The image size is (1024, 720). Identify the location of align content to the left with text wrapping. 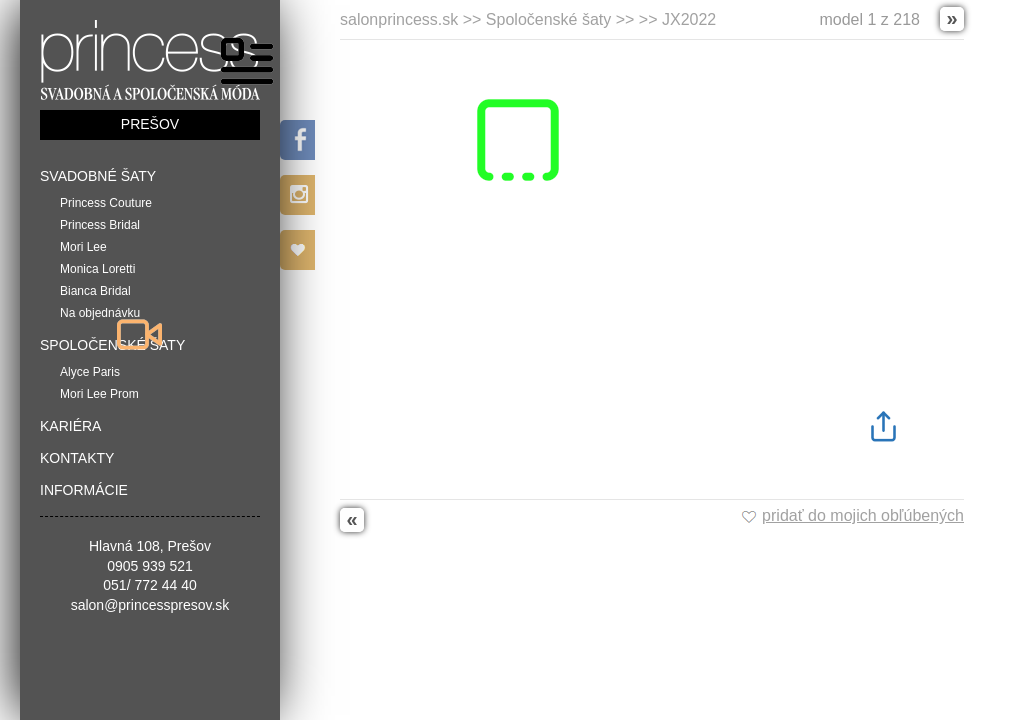
(247, 61).